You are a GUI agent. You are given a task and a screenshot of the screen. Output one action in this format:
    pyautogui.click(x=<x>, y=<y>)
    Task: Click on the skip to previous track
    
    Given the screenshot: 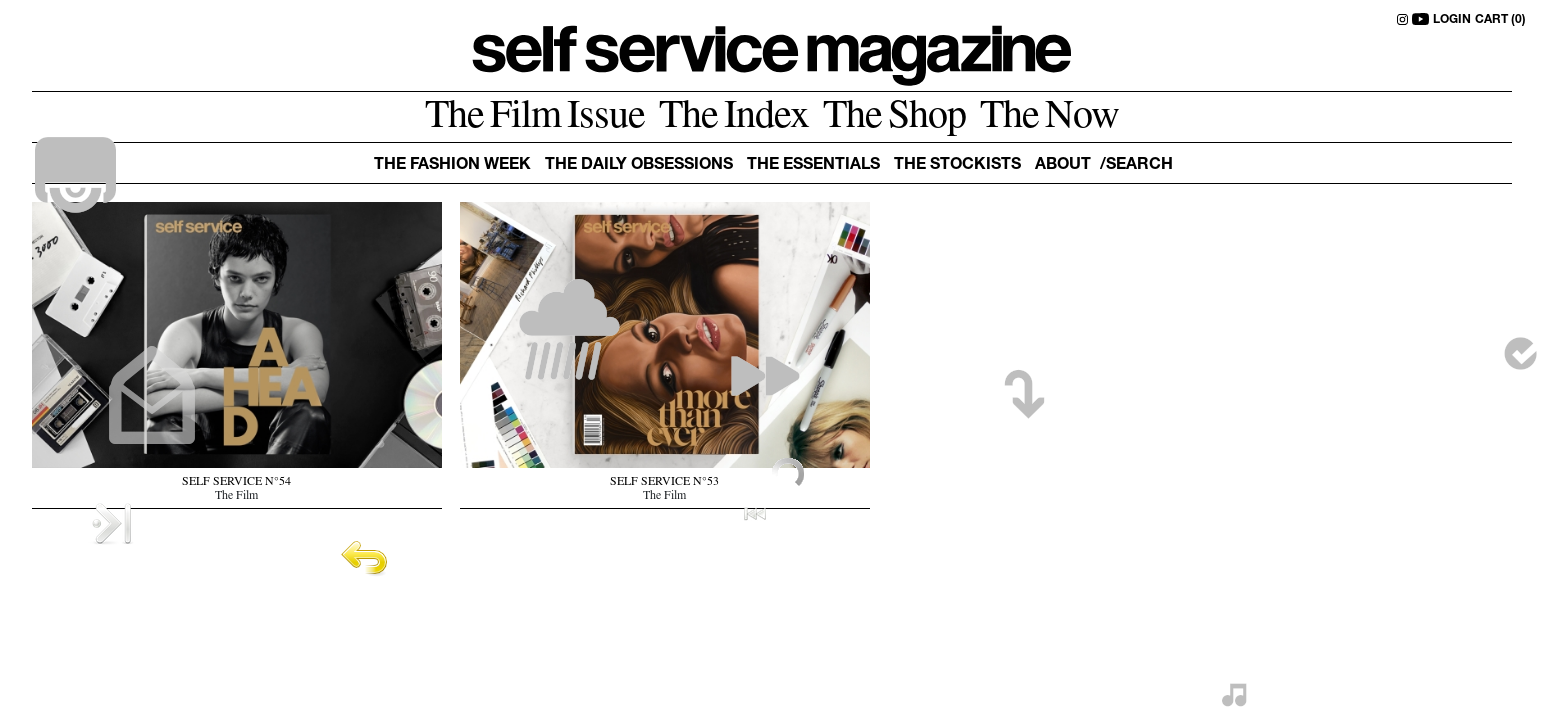 What is the action you would take?
    pyautogui.click(x=755, y=514)
    